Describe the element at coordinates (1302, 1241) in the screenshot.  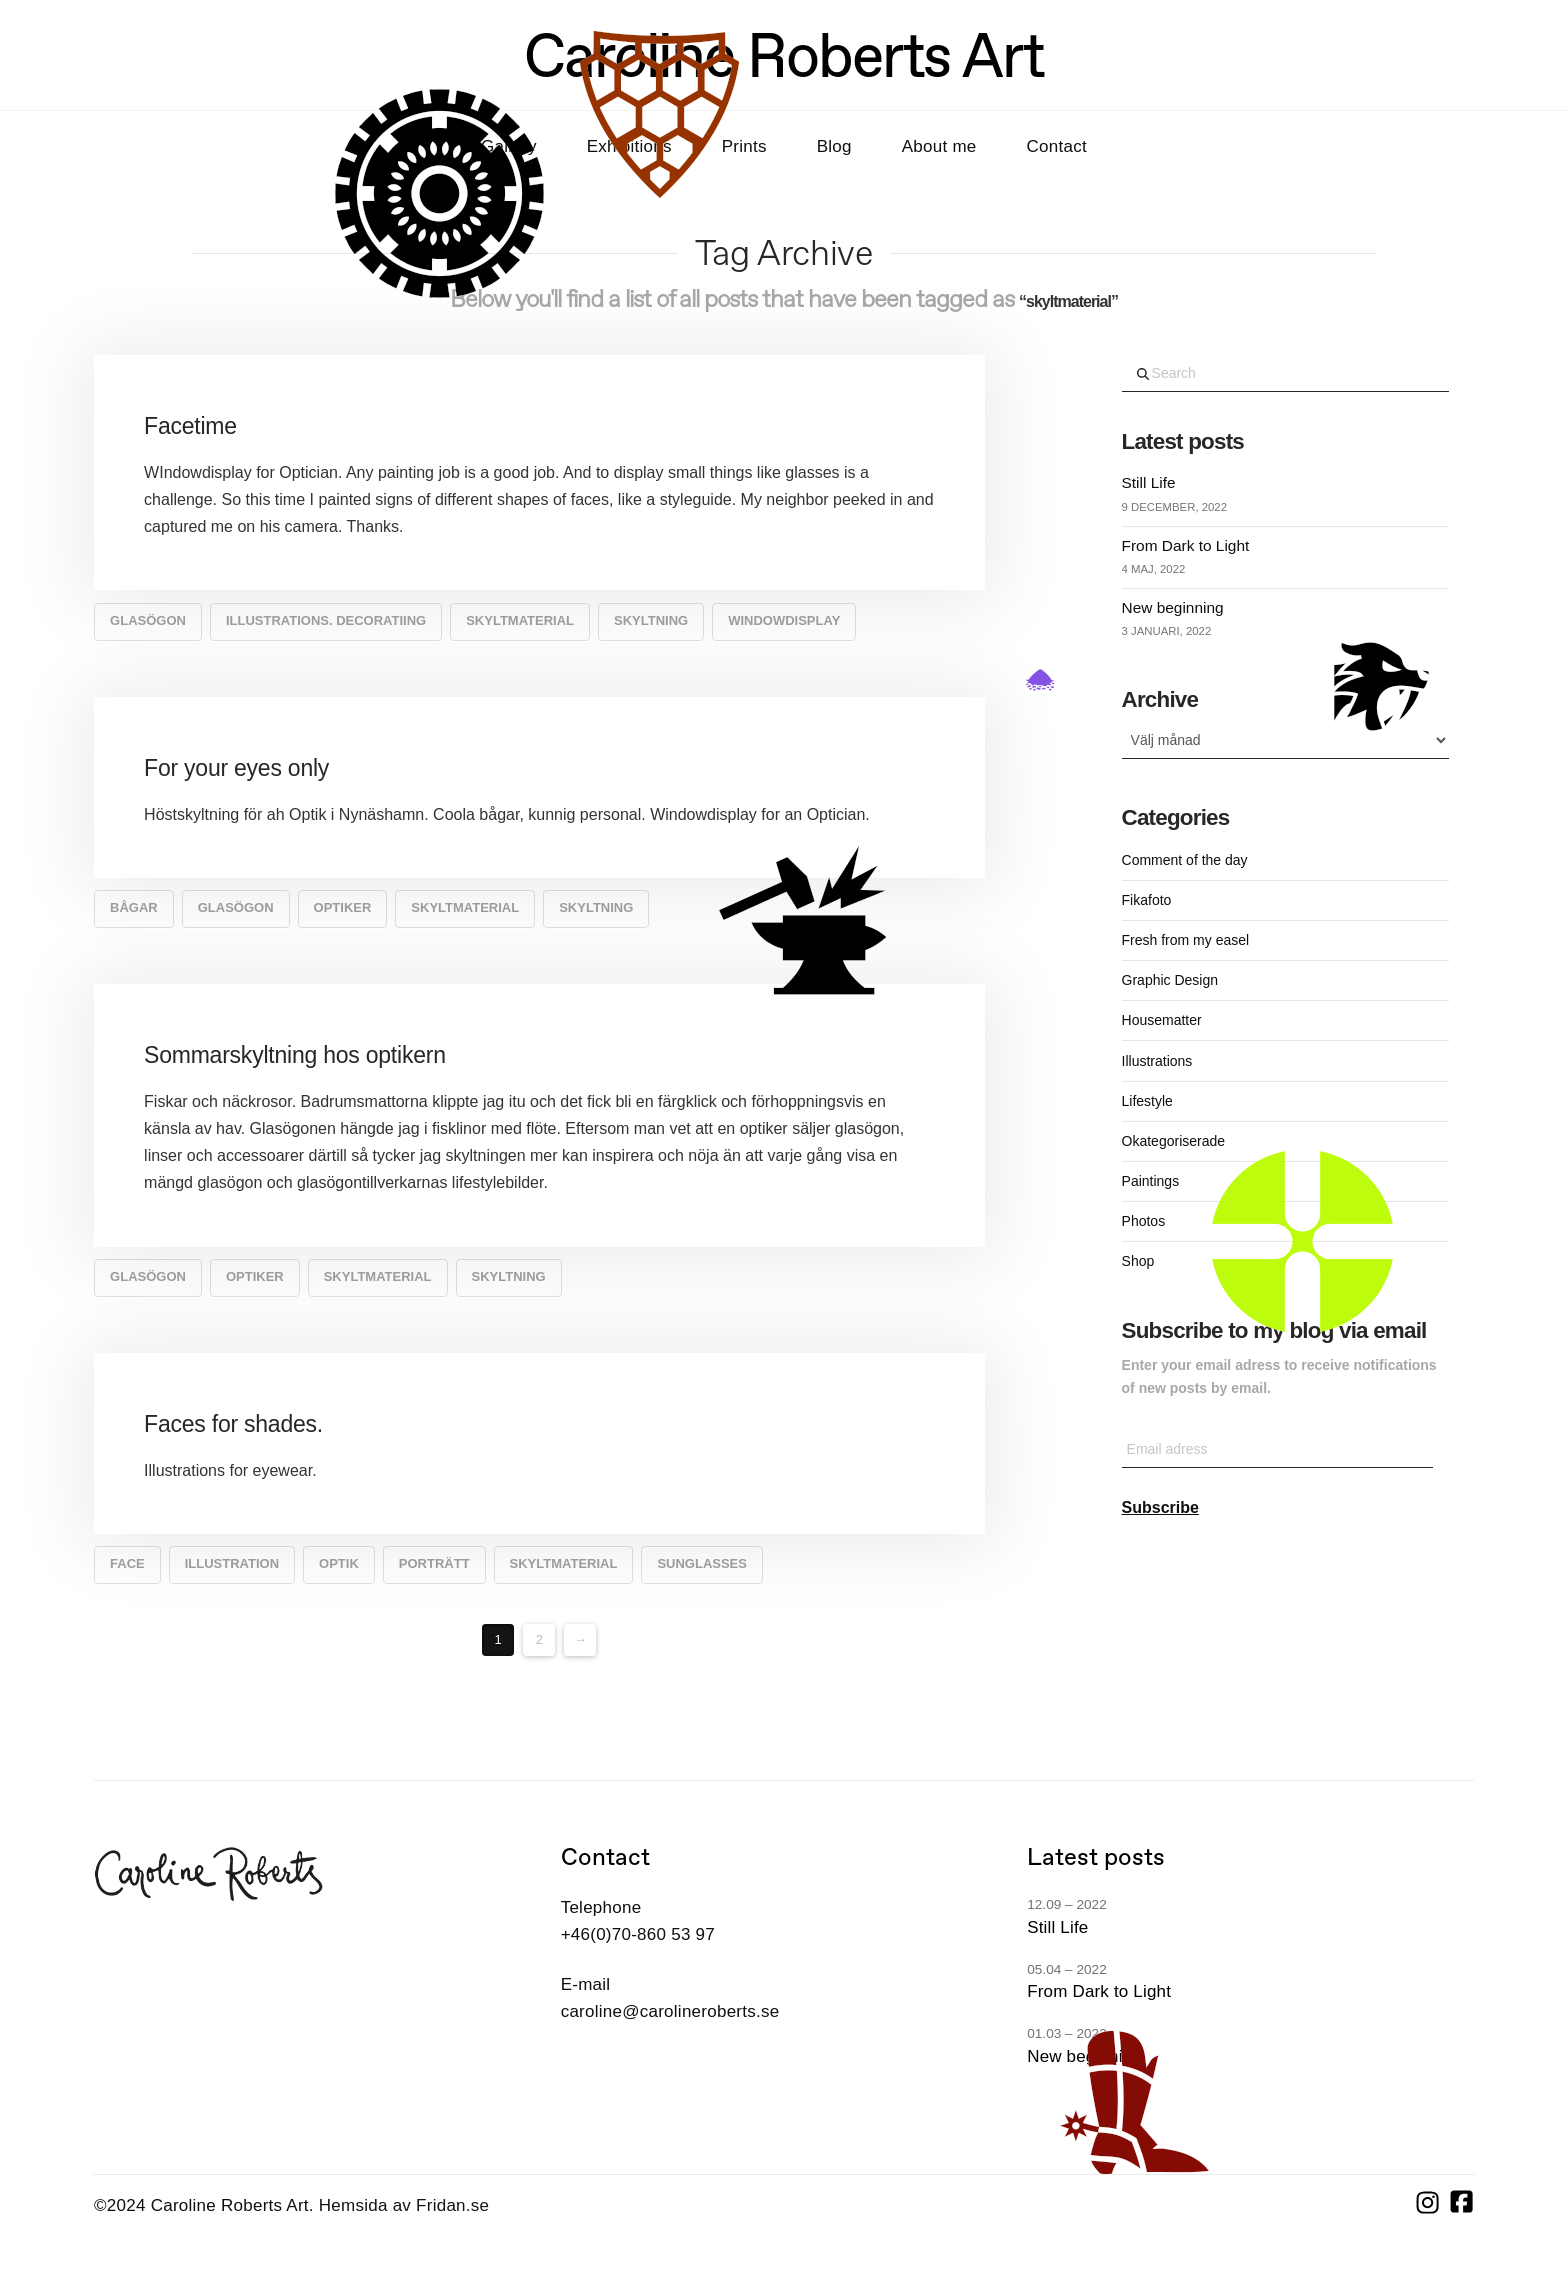
I see `target or crosshair indicator` at that location.